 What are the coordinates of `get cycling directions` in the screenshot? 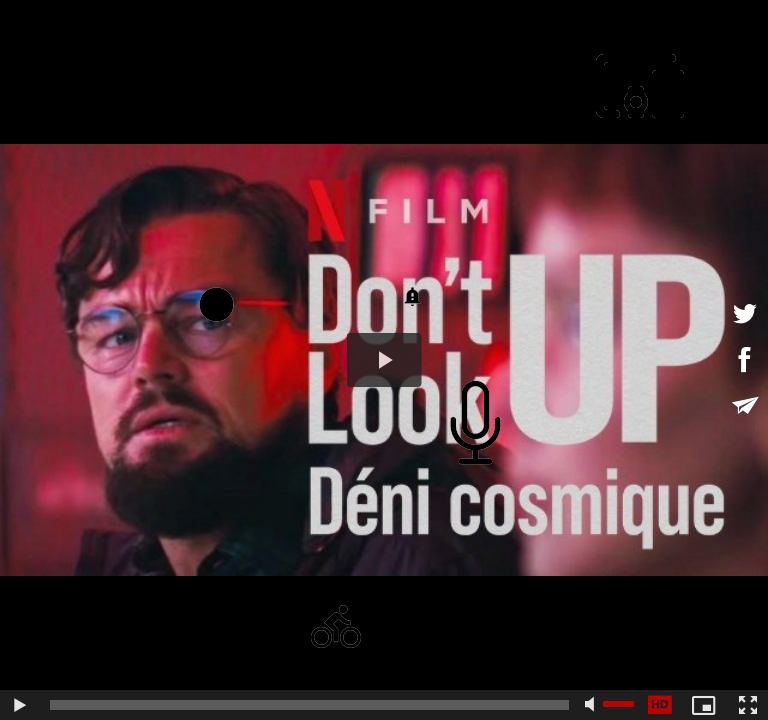 It's located at (336, 627).